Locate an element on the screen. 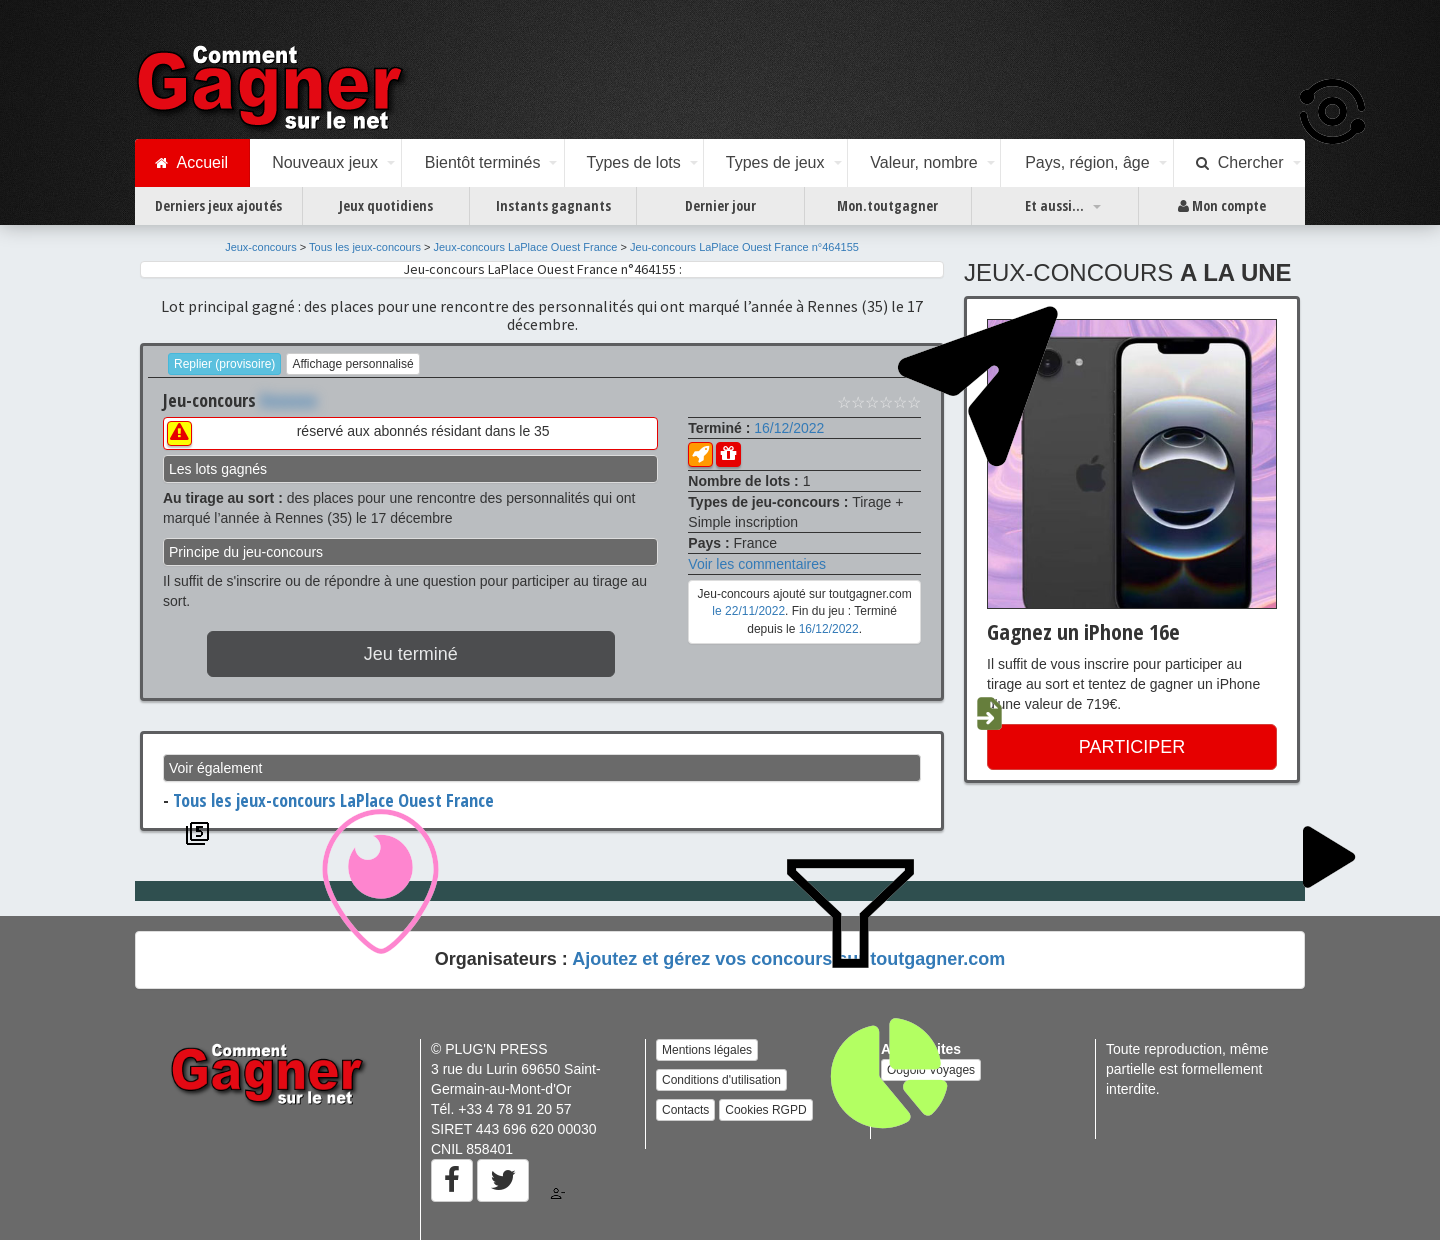 The image size is (1440, 1240). periscope app logo is located at coordinates (380, 881).